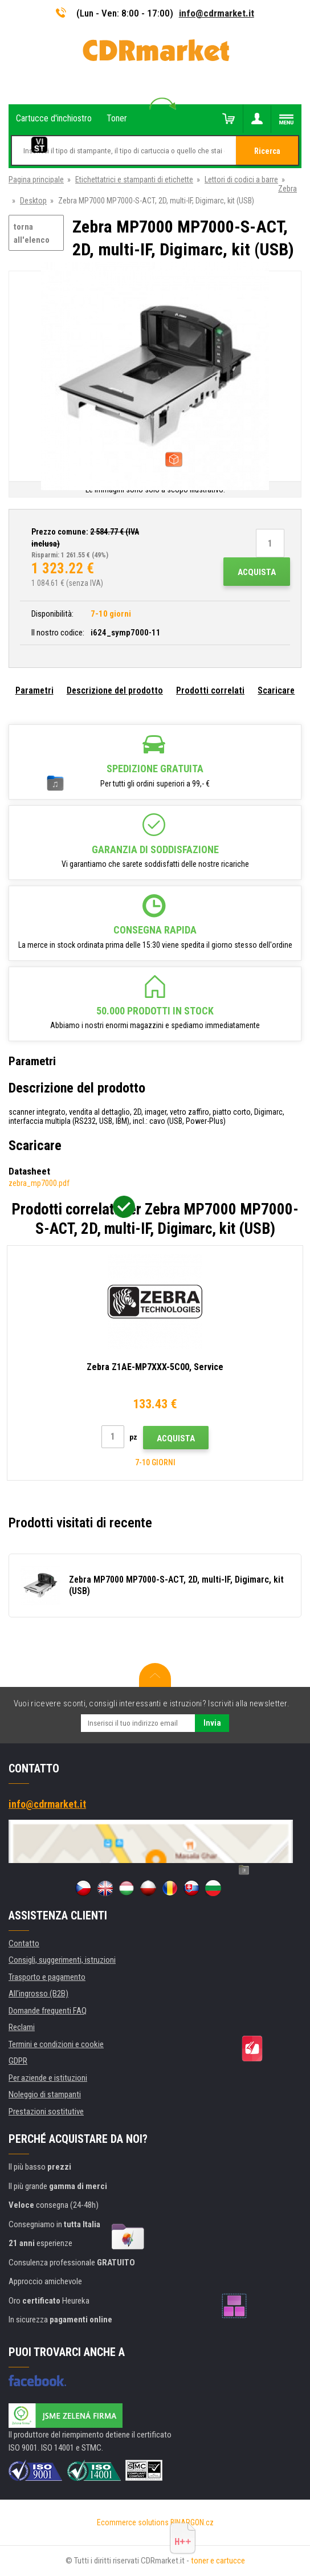 The width and height of the screenshot is (310, 2576). I want to click on c++ header file, so click(182, 2538).